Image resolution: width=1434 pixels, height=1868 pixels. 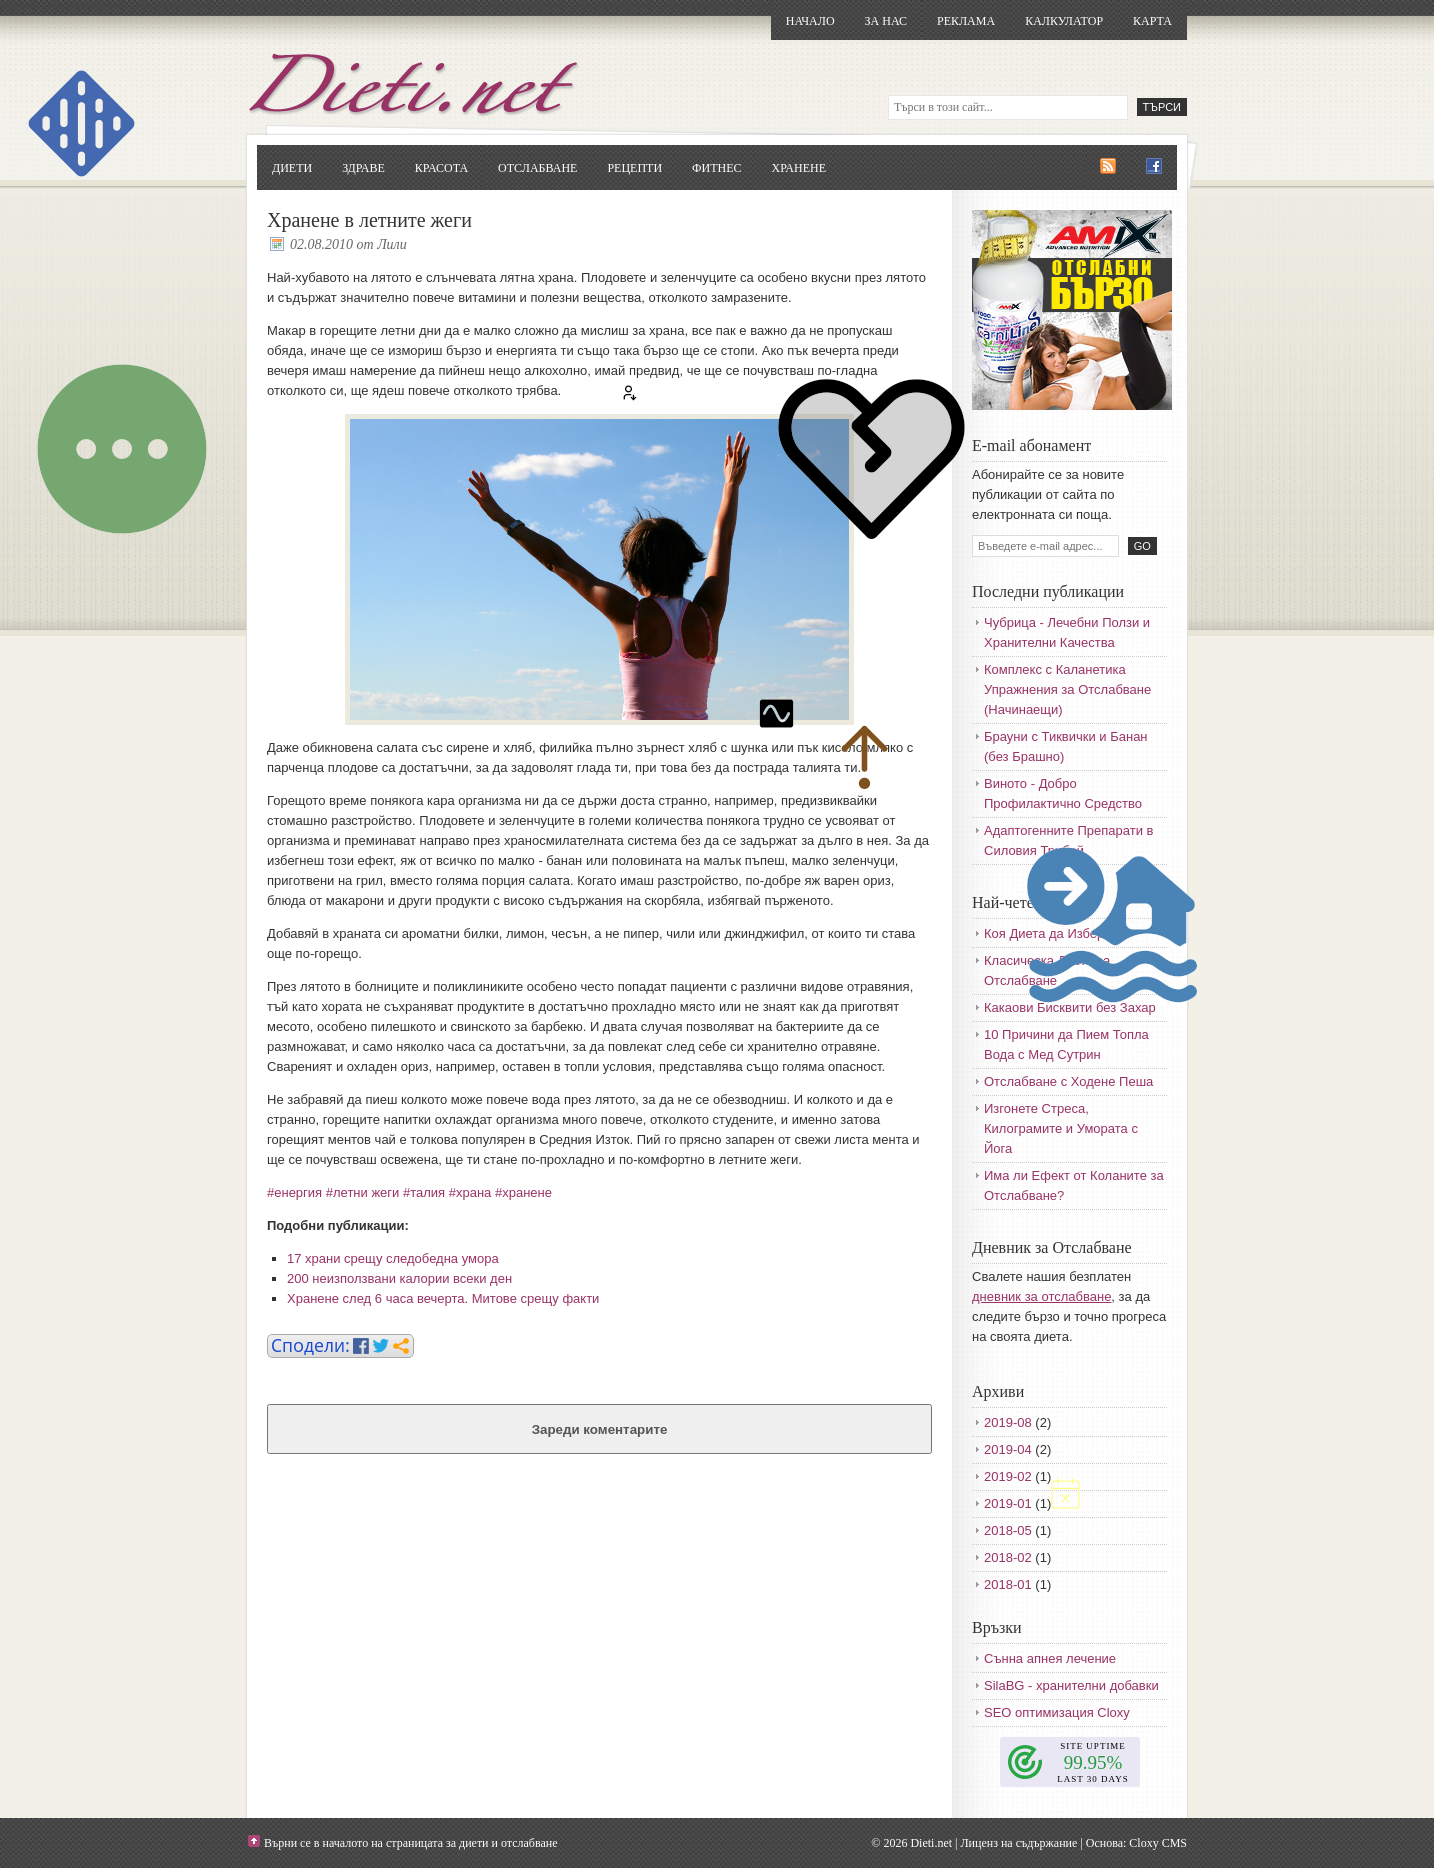 What do you see at coordinates (122, 449) in the screenshot?
I see `access more options or actions` at bounding box center [122, 449].